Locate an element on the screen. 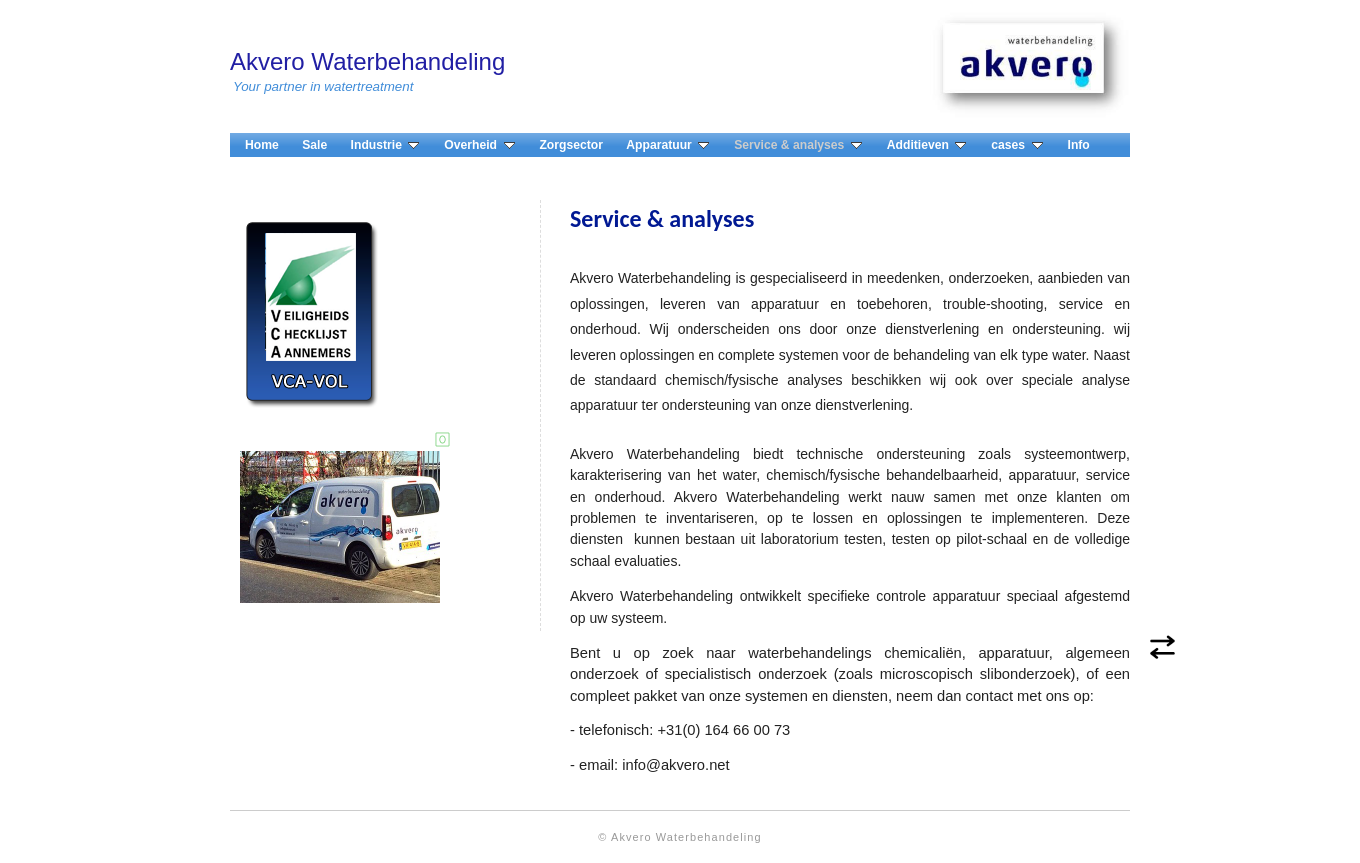 This screenshot has height=863, width=1360. swap or exchange items is located at coordinates (1162, 646).